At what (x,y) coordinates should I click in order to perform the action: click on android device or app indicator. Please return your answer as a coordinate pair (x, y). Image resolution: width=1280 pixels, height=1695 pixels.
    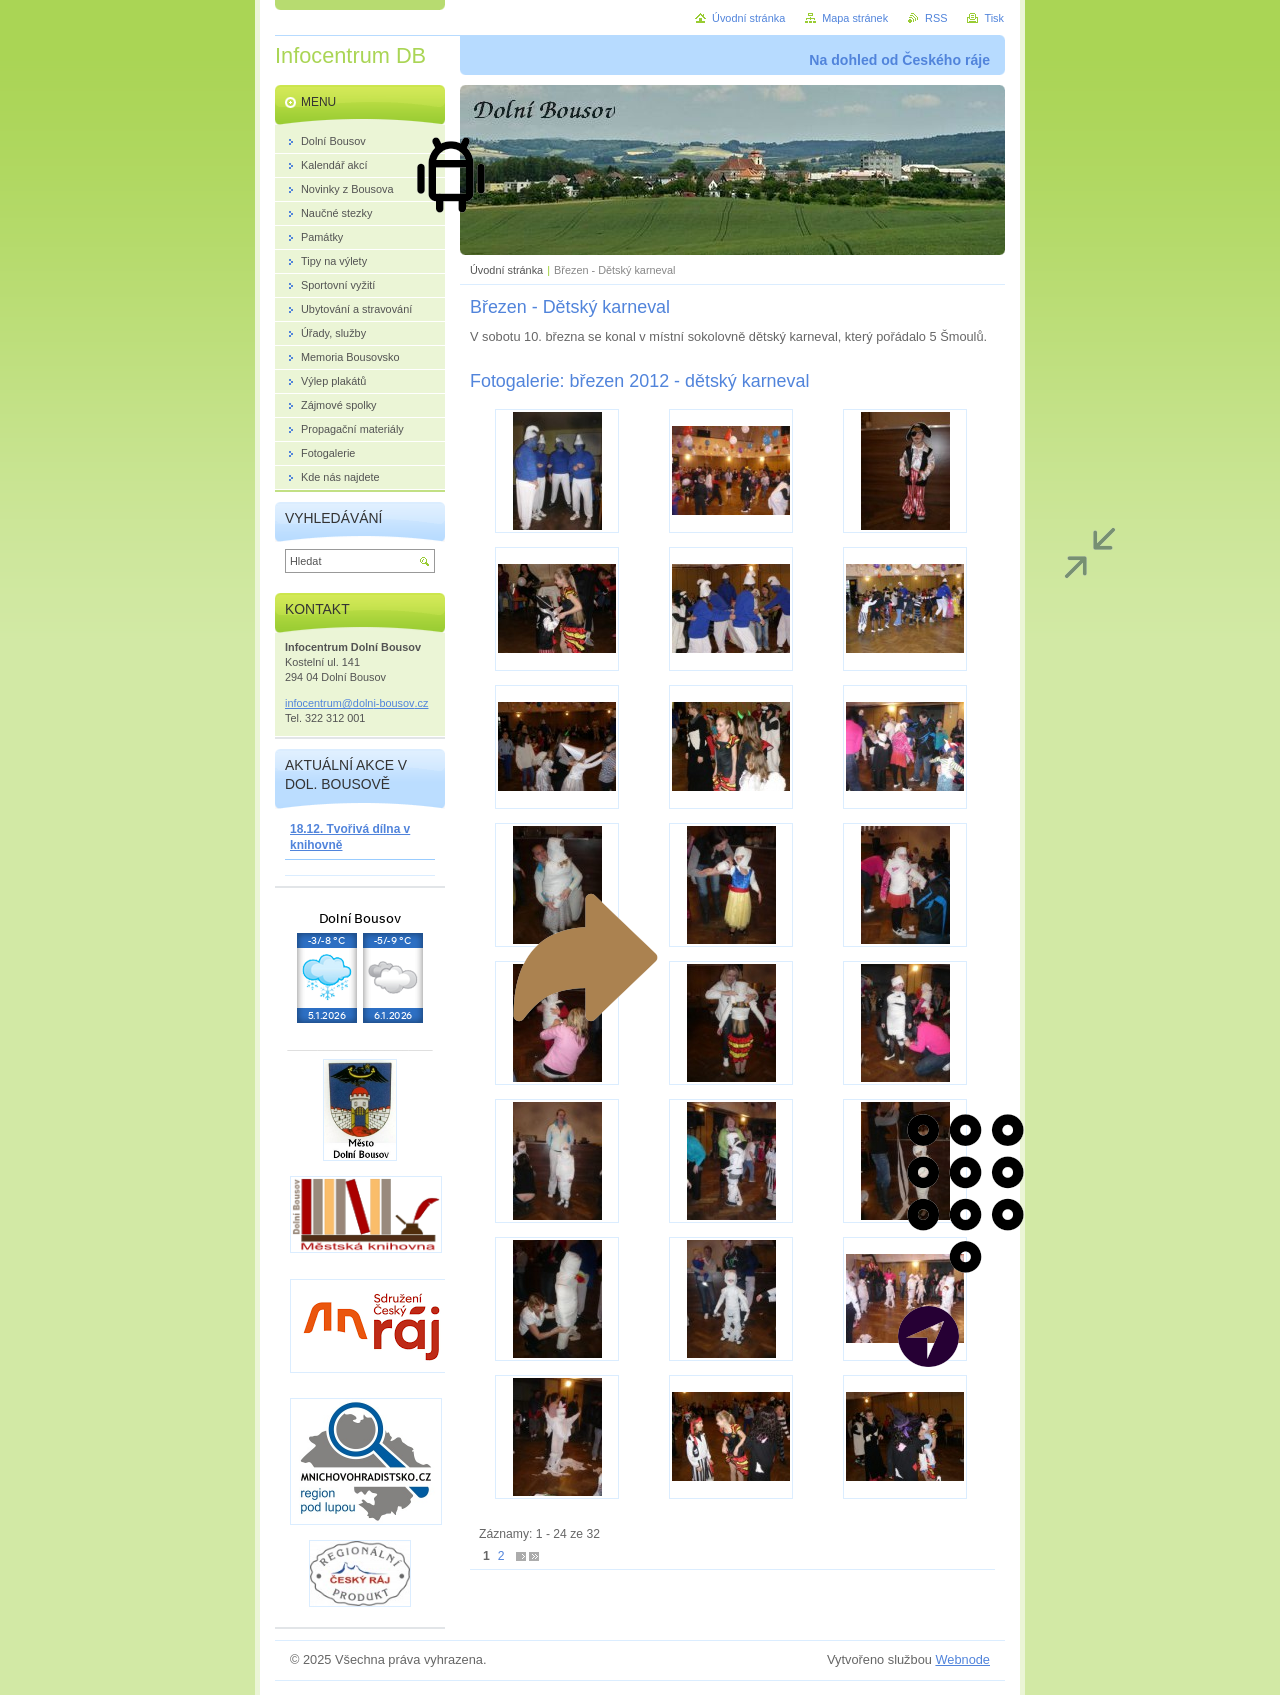
    Looking at the image, I should click on (451, 175).